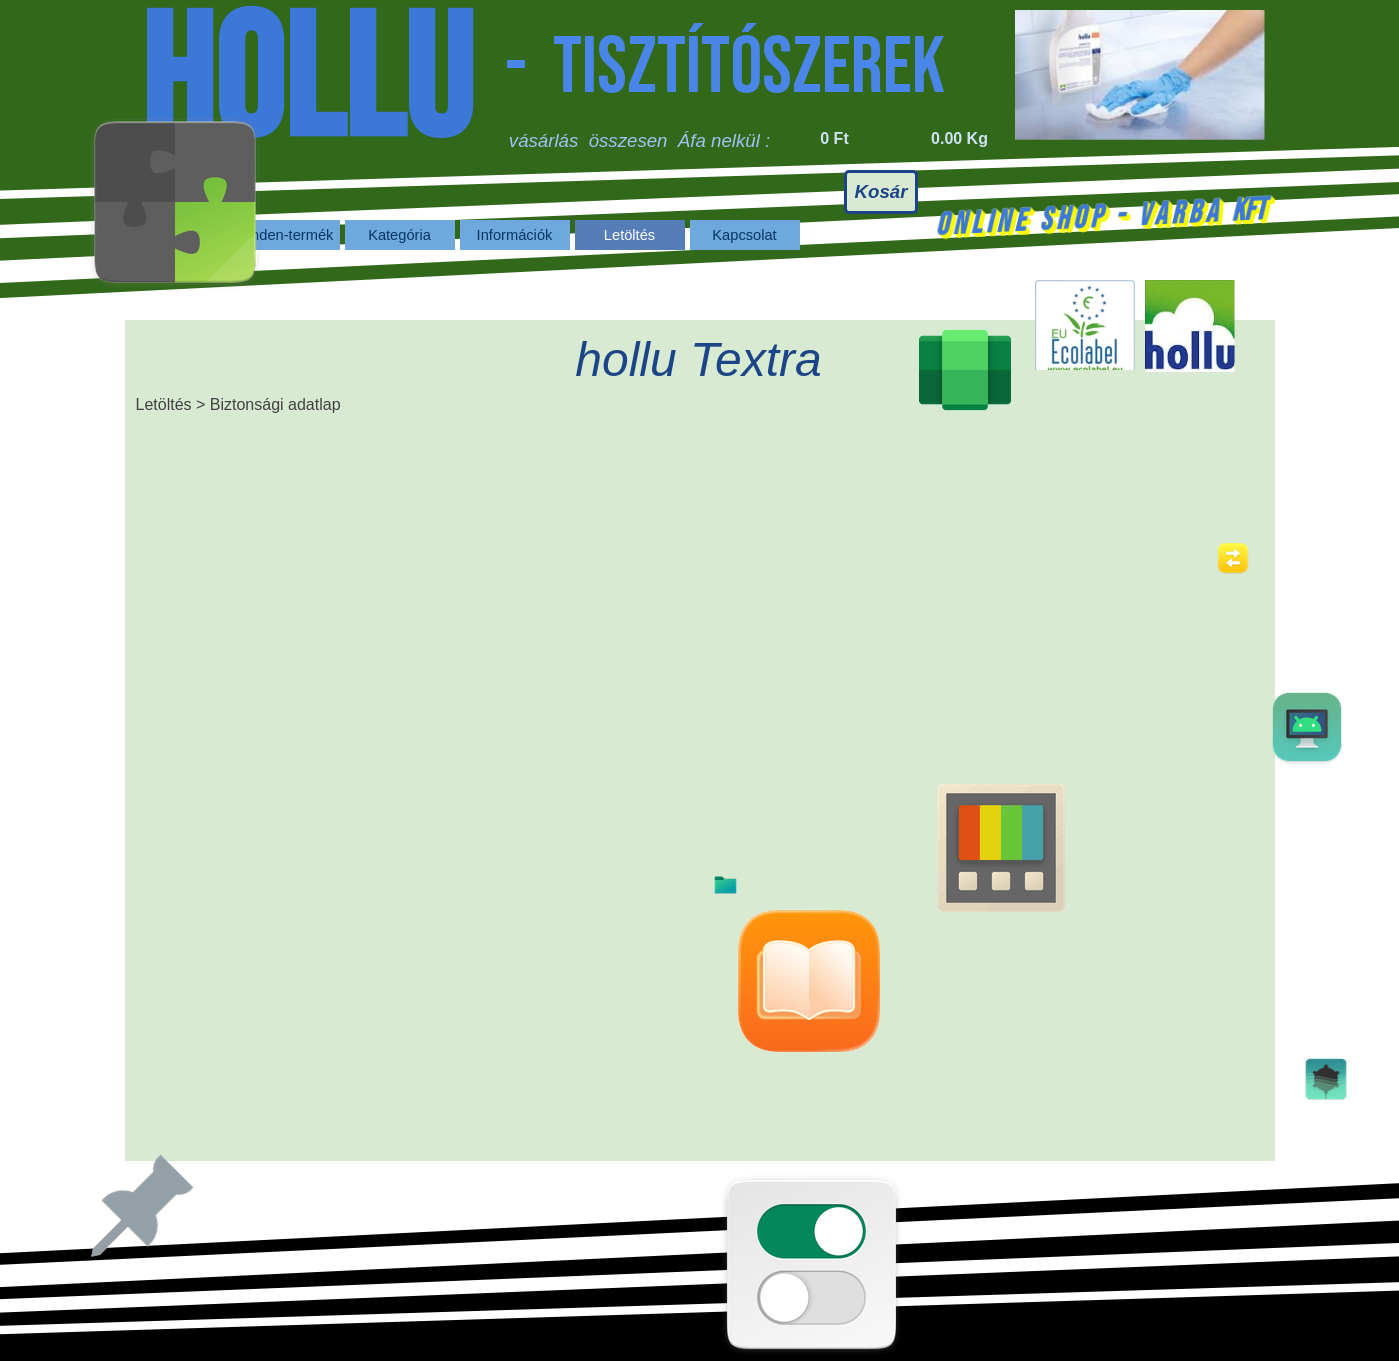  I want to click on open the green folder, so click(725, 885).